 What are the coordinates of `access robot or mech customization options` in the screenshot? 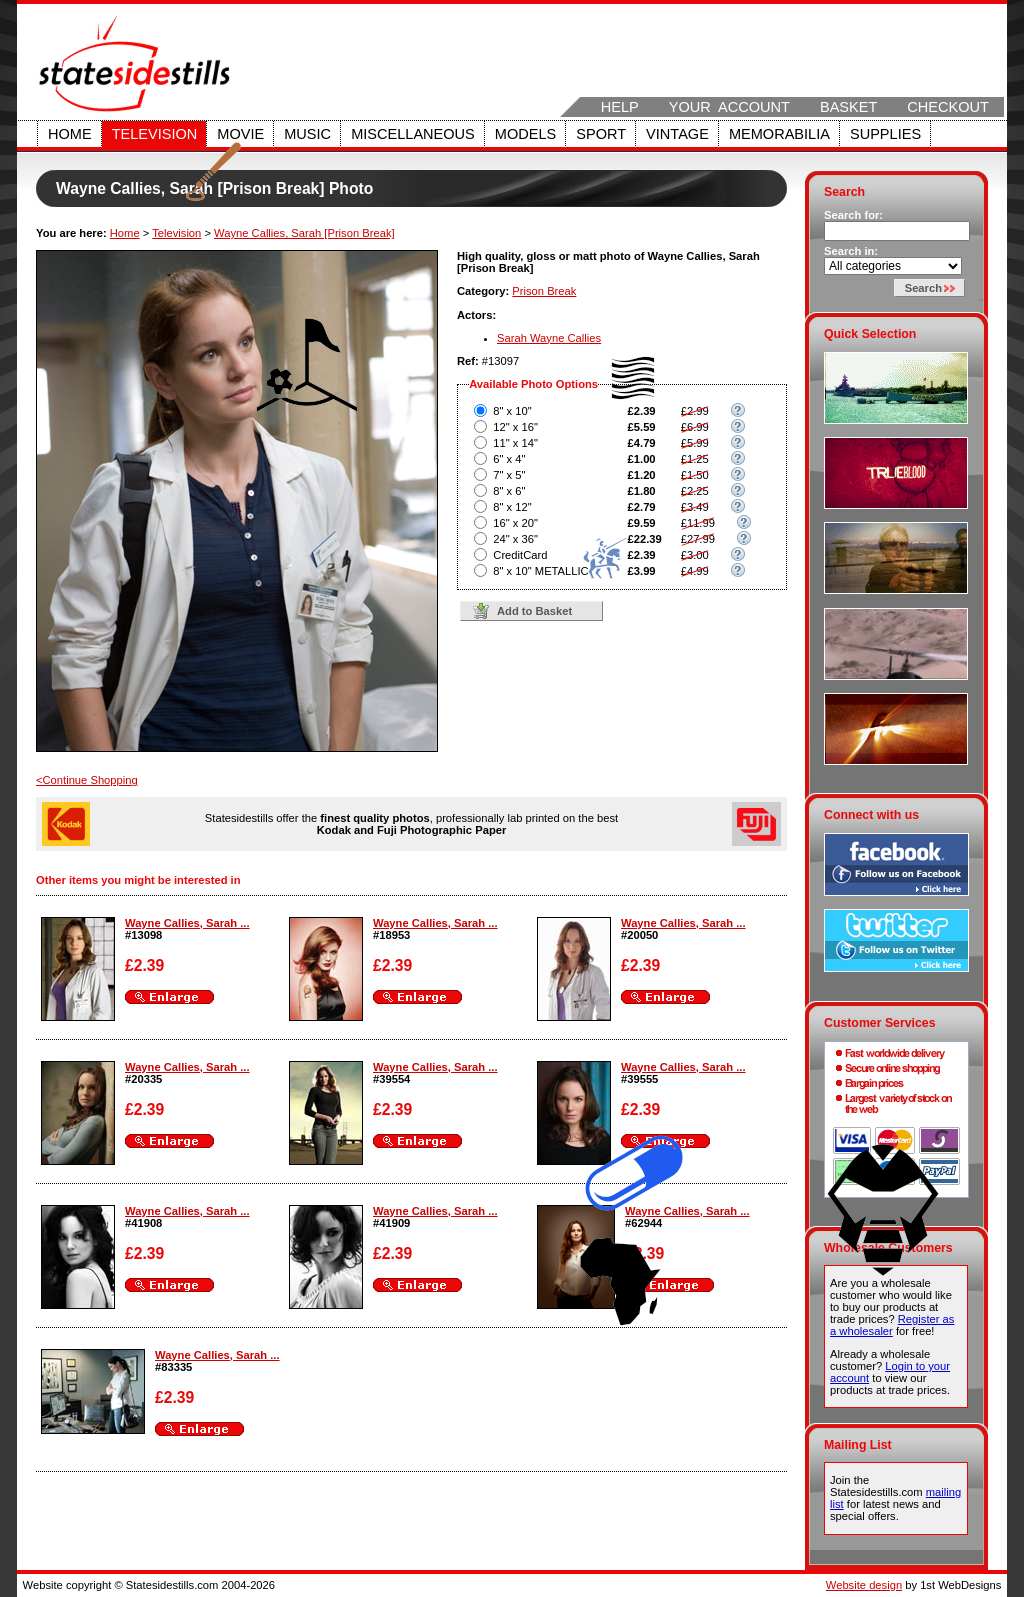 It's located at (883, 1210).